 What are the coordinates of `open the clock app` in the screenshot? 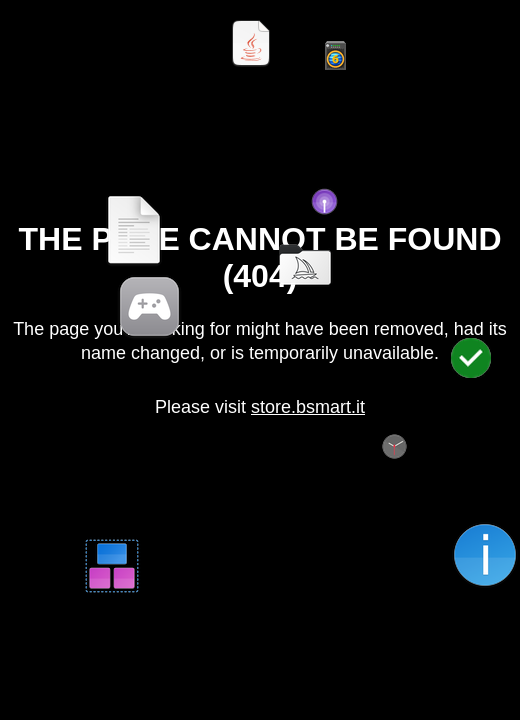 It's located at (394, 446).